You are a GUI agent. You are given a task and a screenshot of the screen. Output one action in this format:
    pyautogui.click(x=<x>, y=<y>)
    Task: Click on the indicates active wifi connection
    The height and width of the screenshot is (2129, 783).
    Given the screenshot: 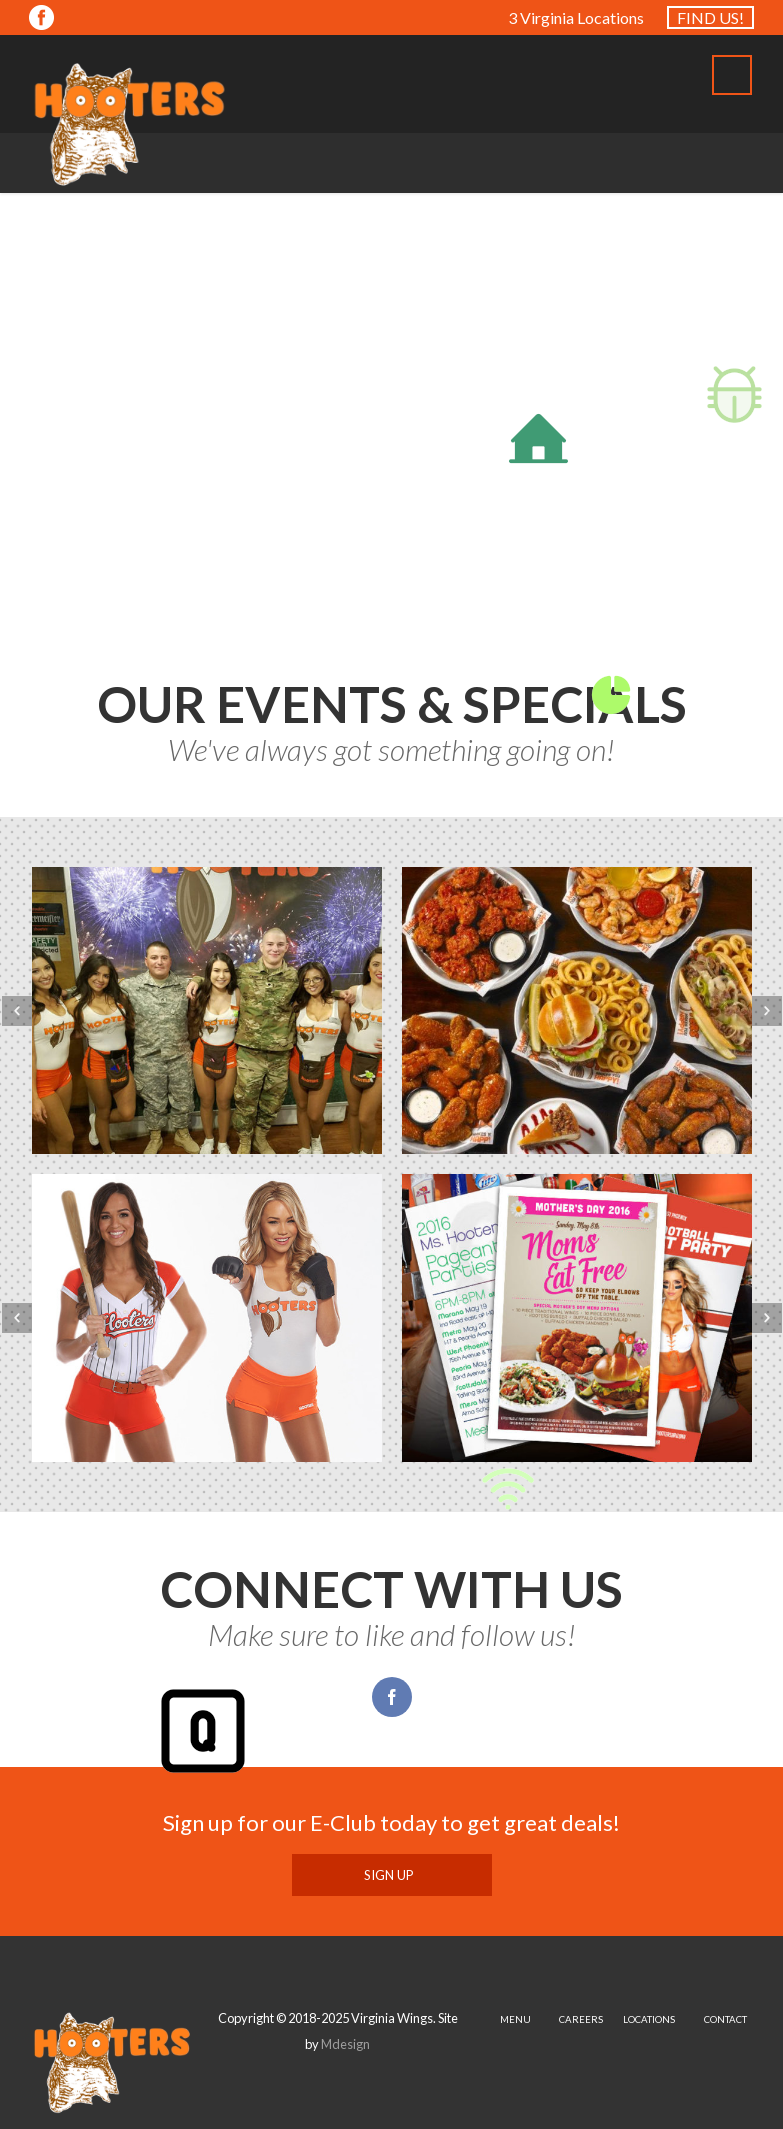 What is the action you would take?
    pyautogui.click(x=508, y=1489)
    